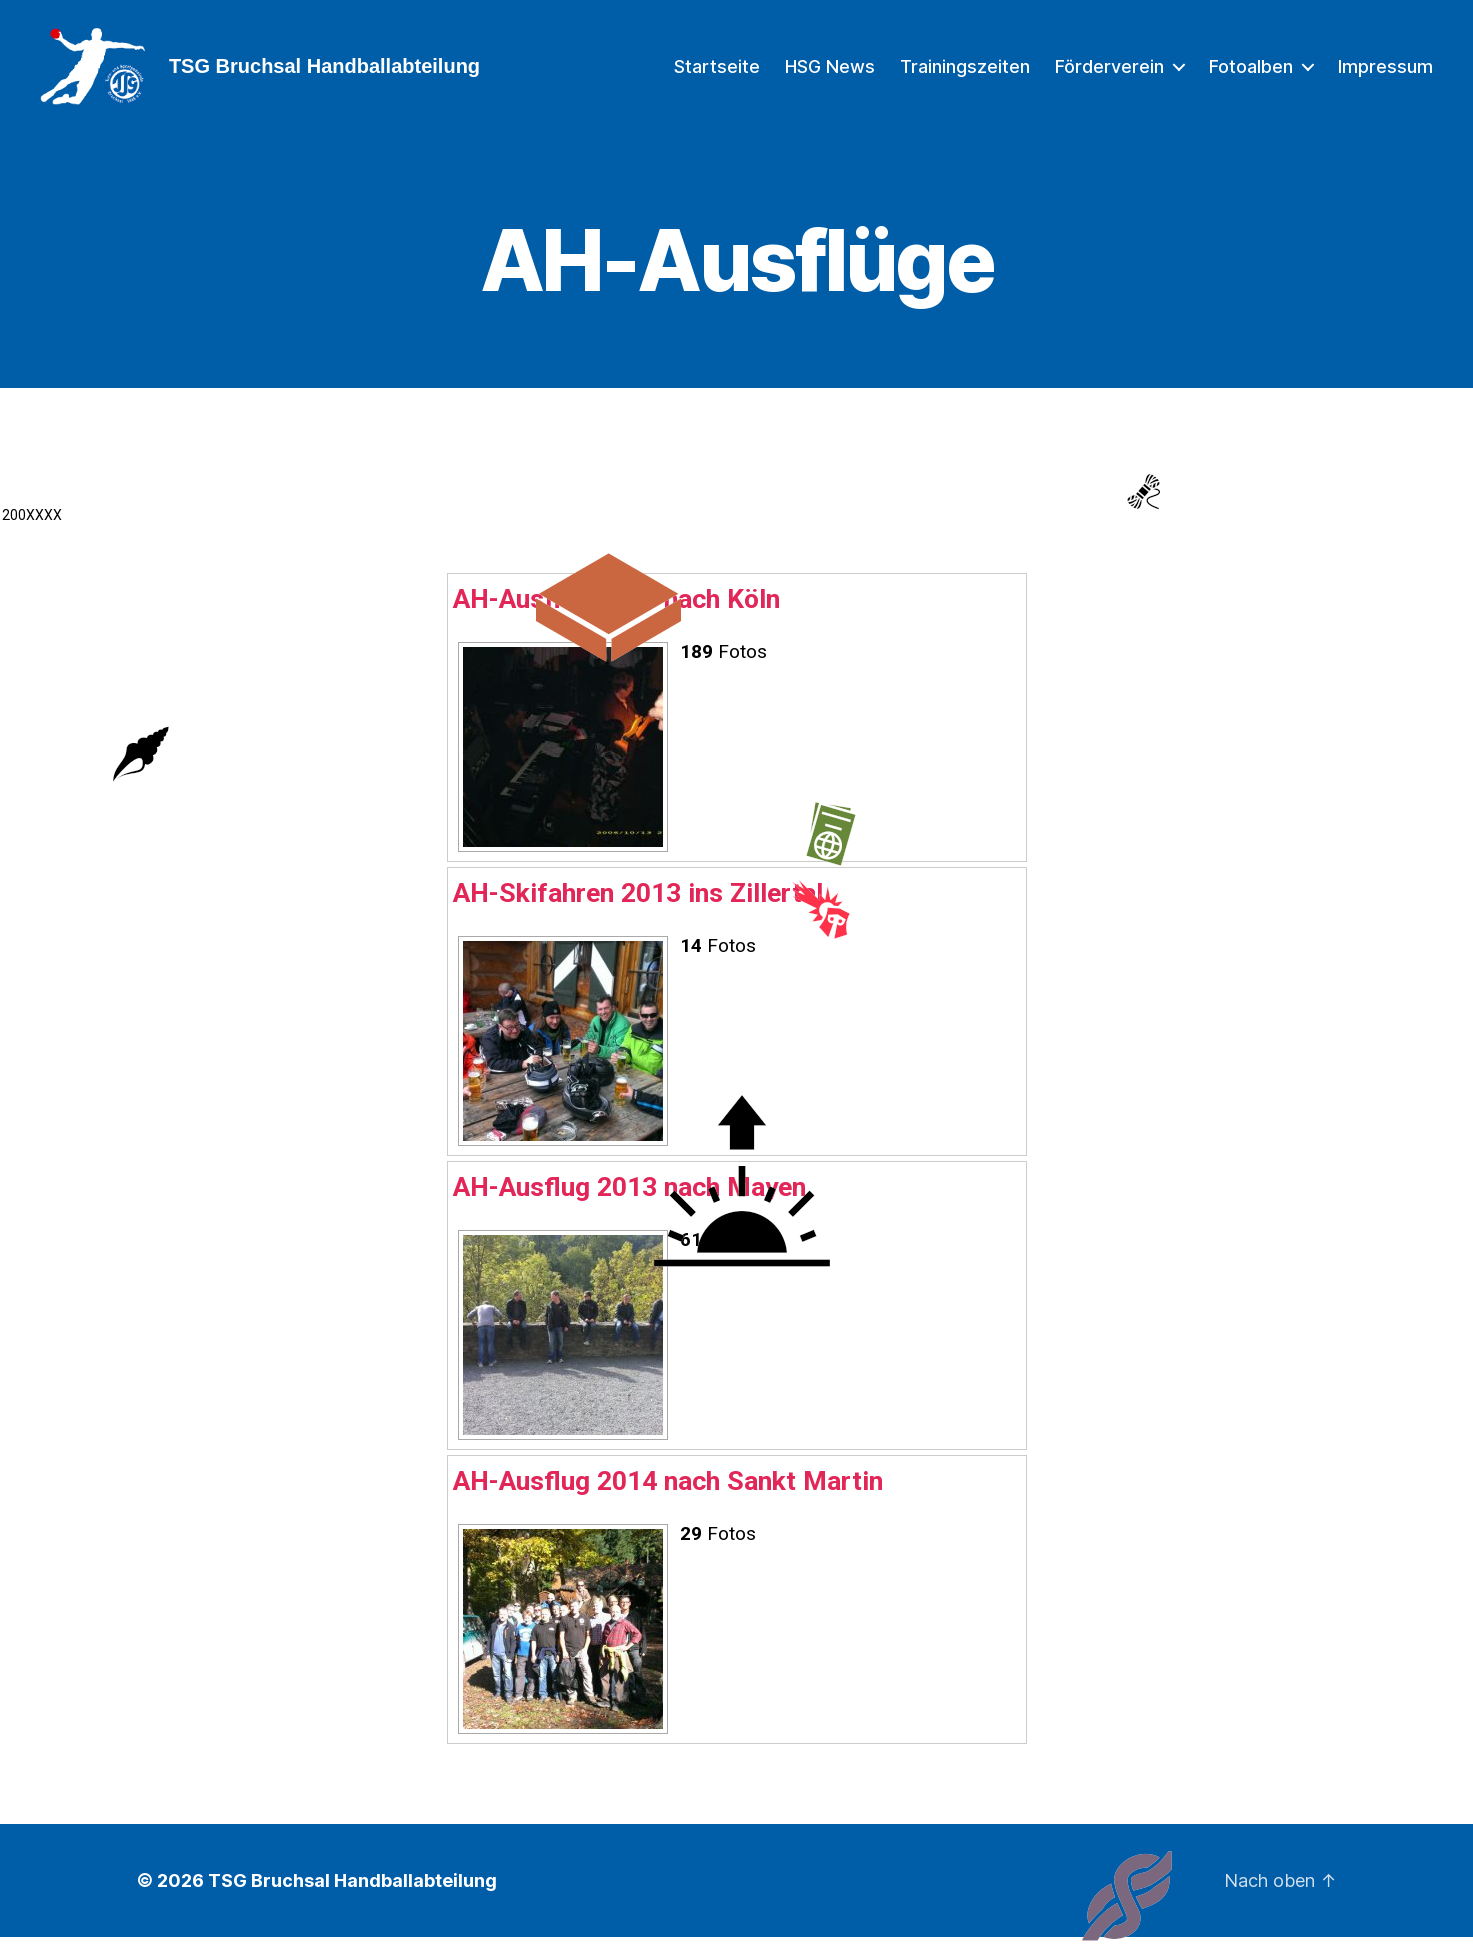  I want to click on decorative shell item in a game inventory, so click(140, 753).